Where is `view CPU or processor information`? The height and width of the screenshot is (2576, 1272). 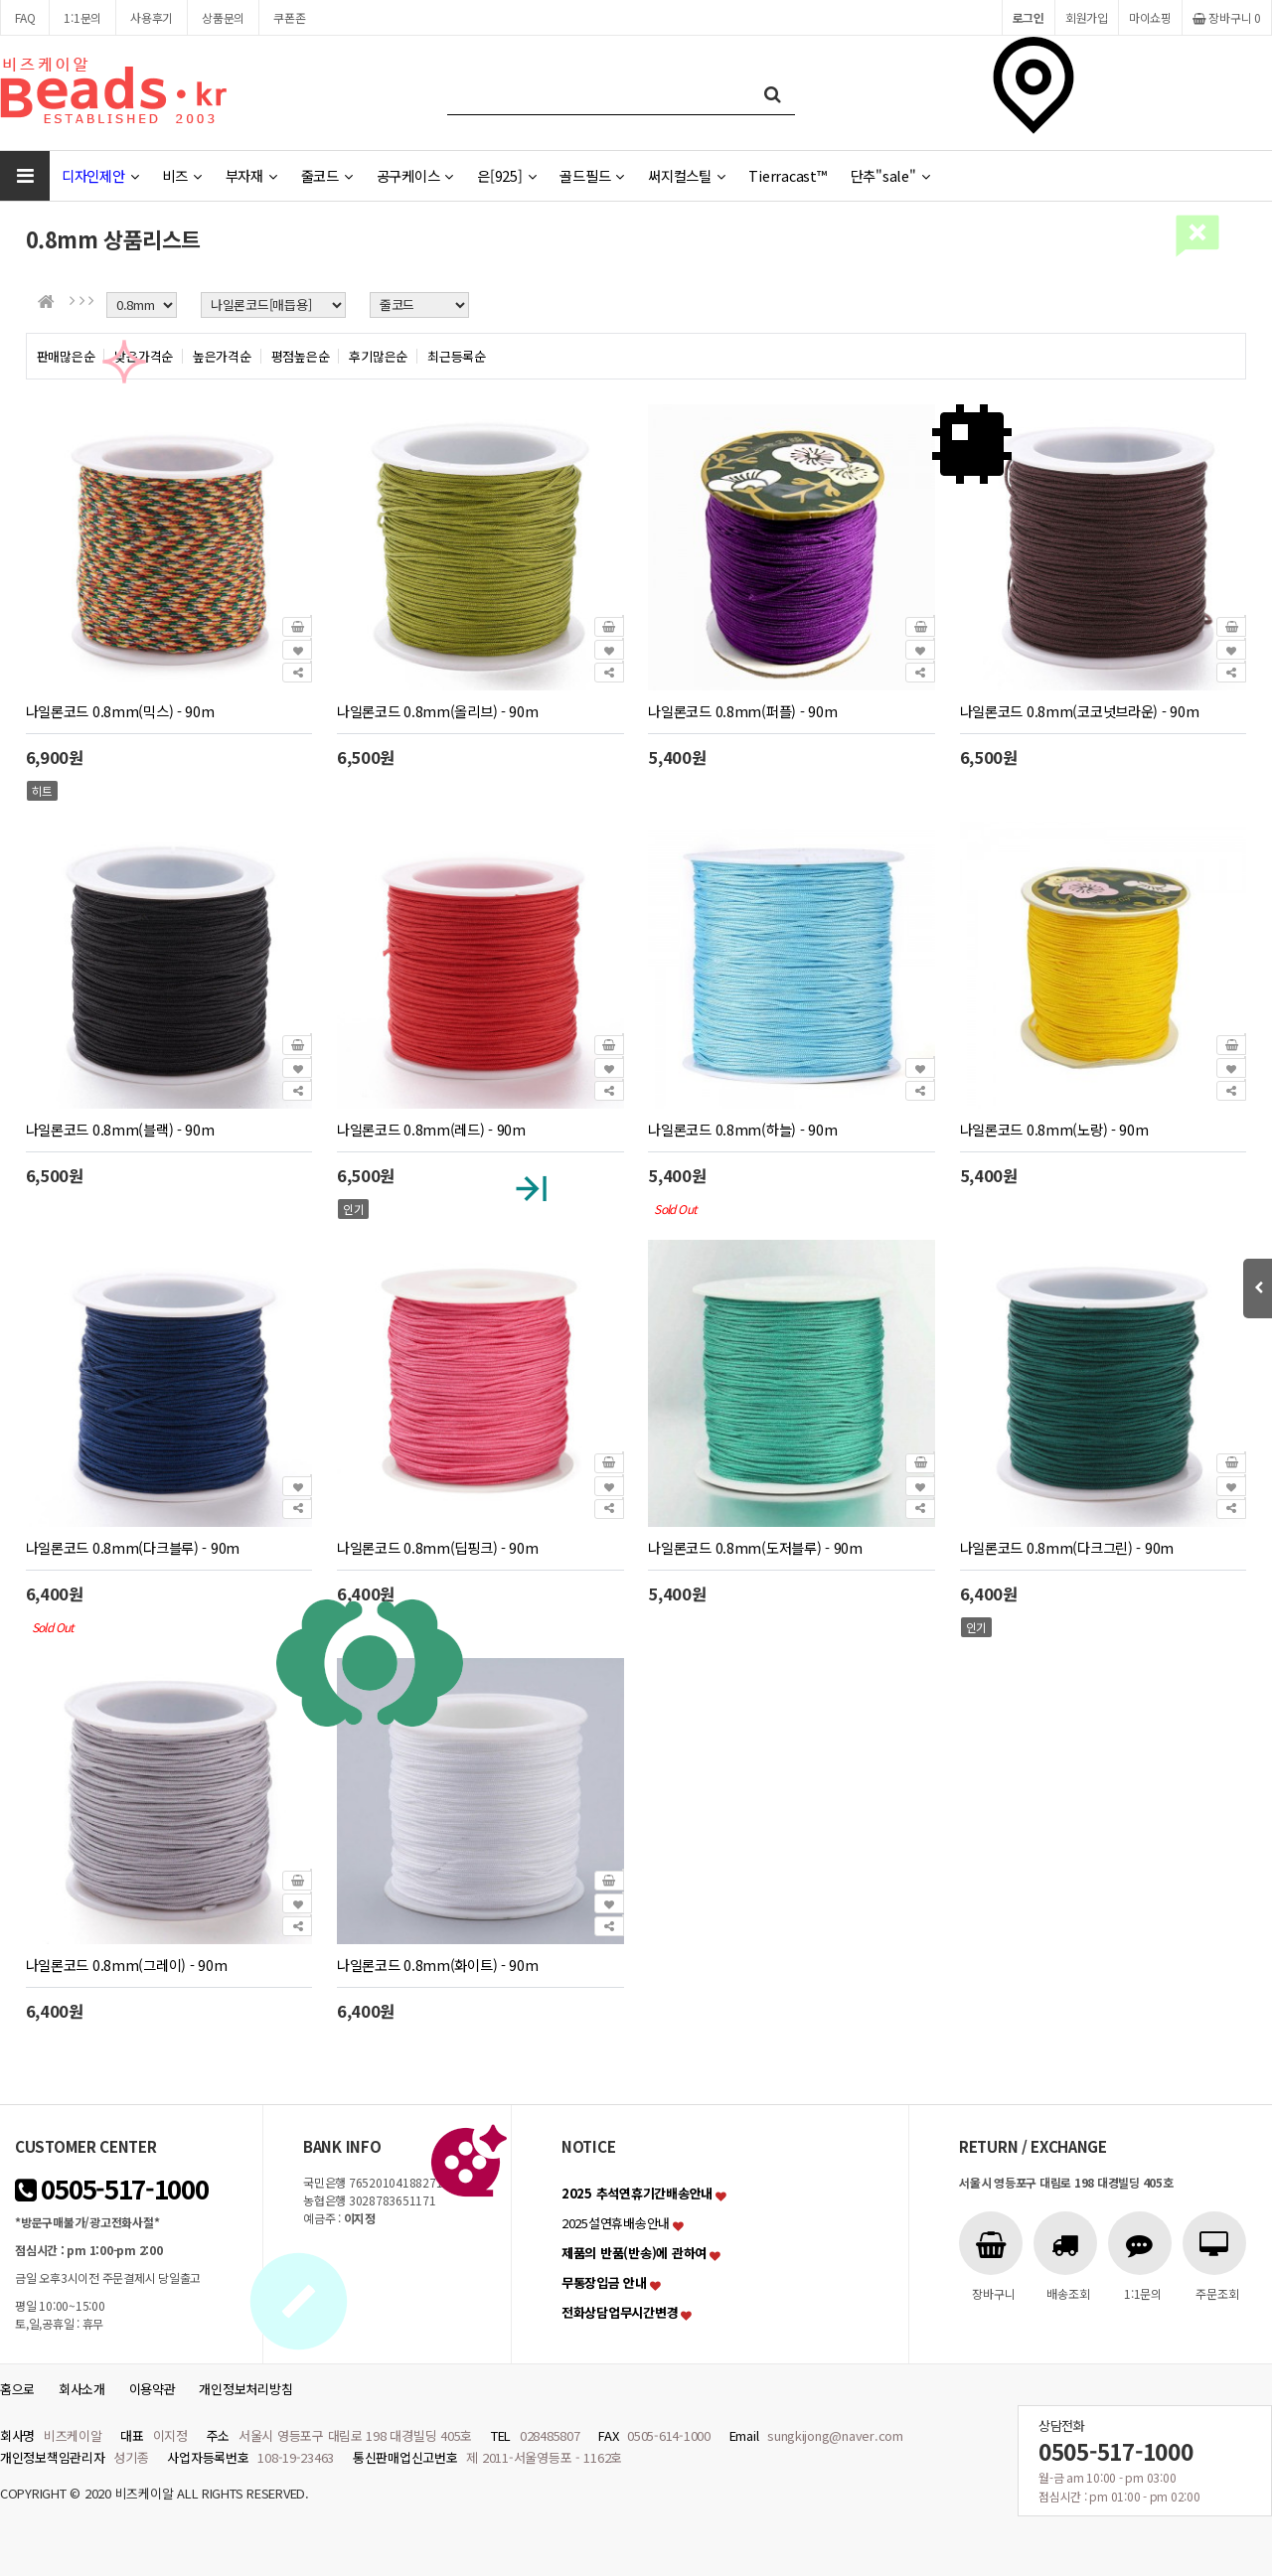 view CPU or processor information is located at coordinates (972, 444).